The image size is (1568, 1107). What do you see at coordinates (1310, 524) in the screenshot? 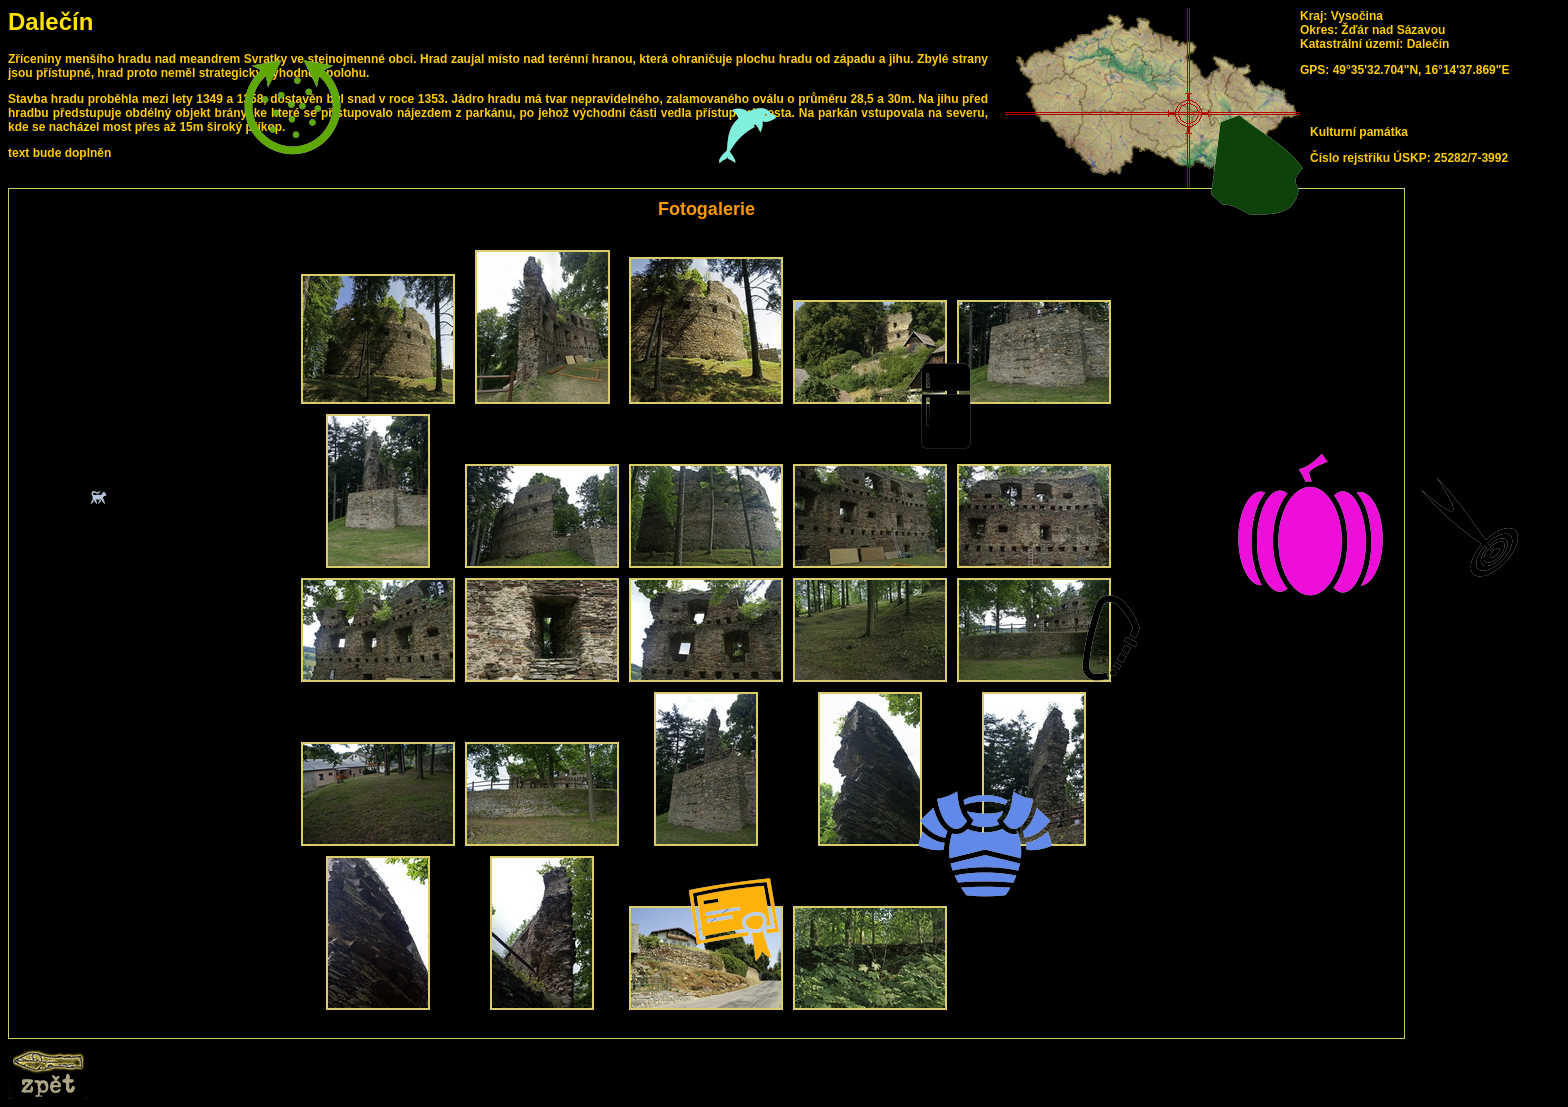
I see `access halloween or autumn seasonal content` at bounding box center [1310, 524].